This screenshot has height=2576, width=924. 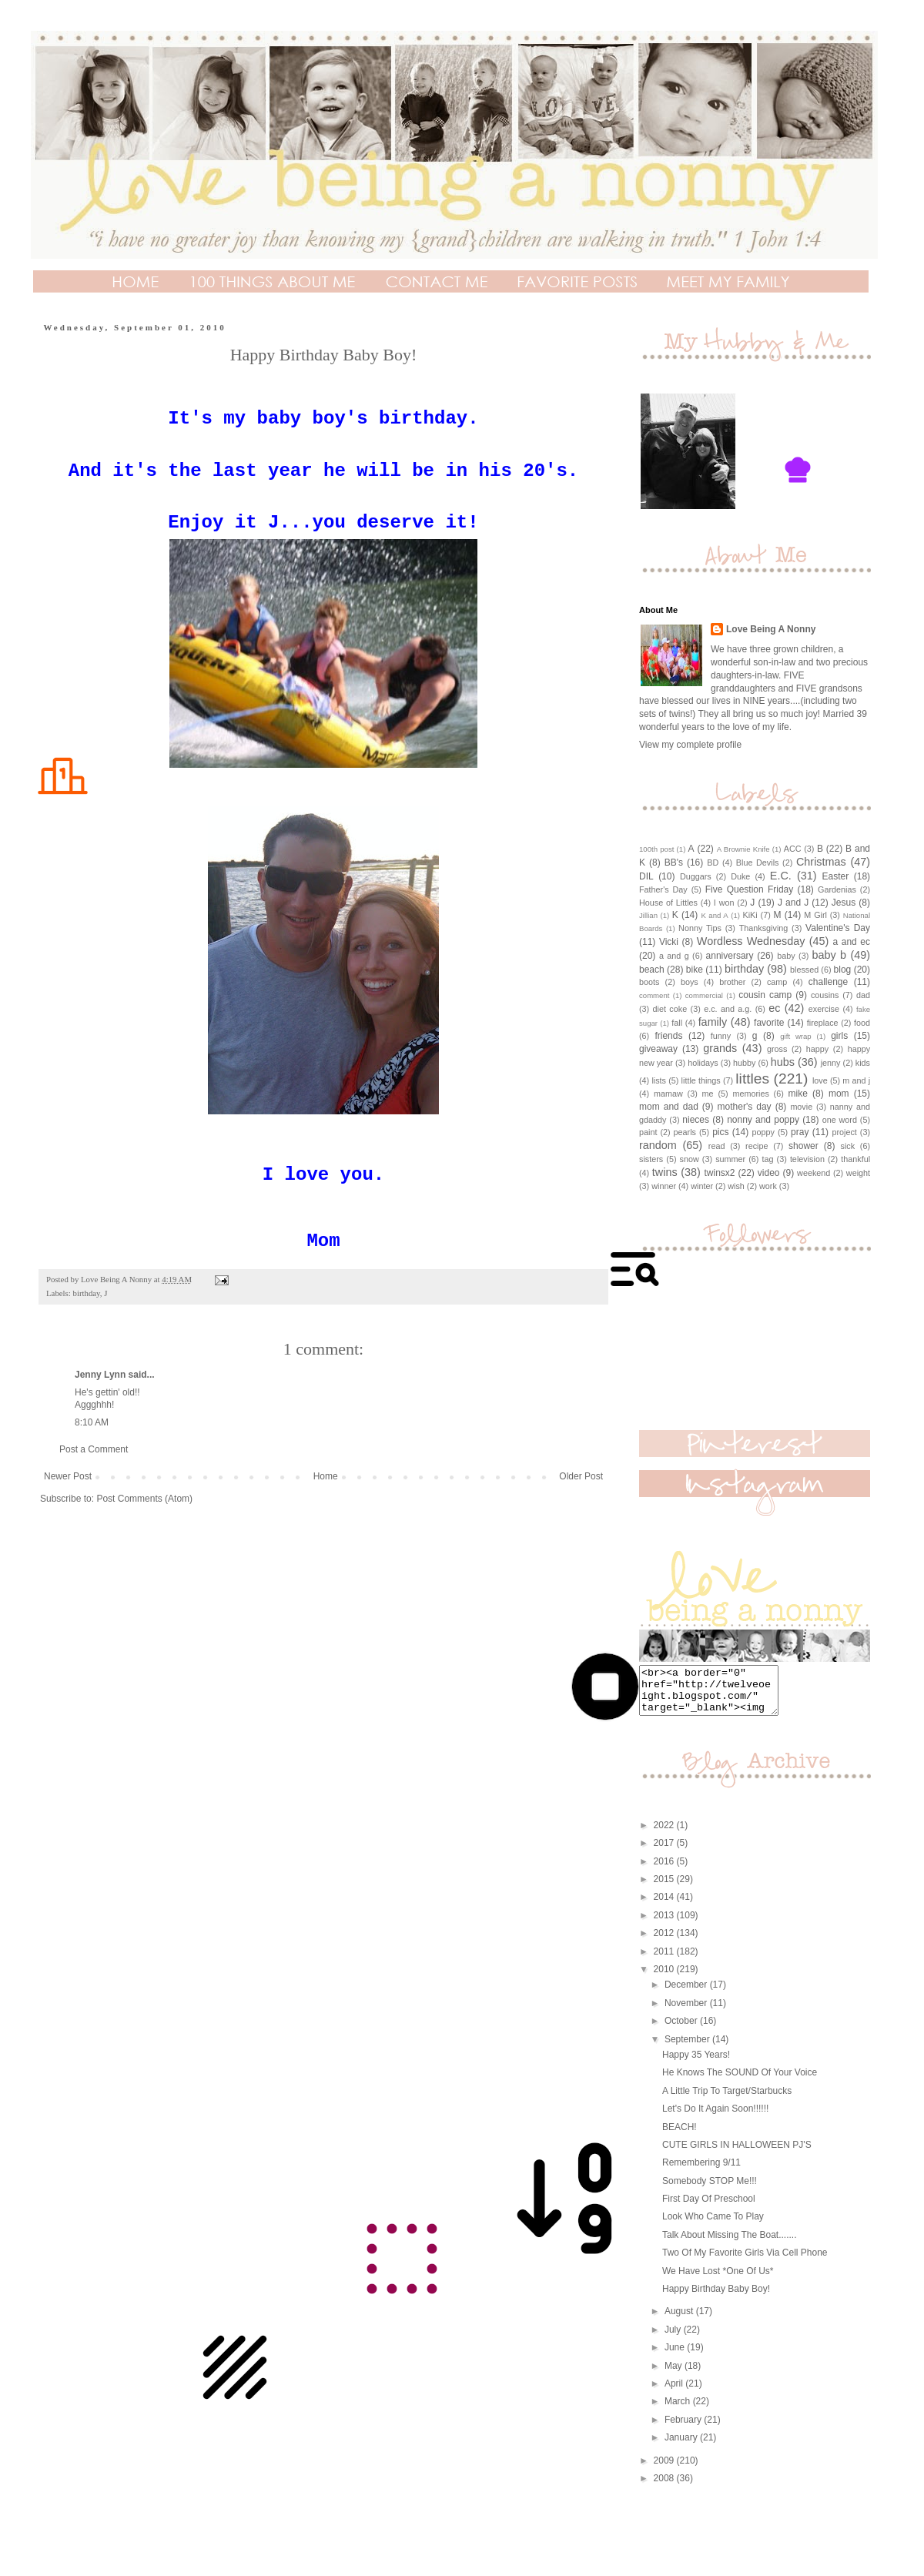 What do you see at coordinates (798, 470) in the screenshot?
I see `browse recipes or cooking content` at bounding box center [798, 470].